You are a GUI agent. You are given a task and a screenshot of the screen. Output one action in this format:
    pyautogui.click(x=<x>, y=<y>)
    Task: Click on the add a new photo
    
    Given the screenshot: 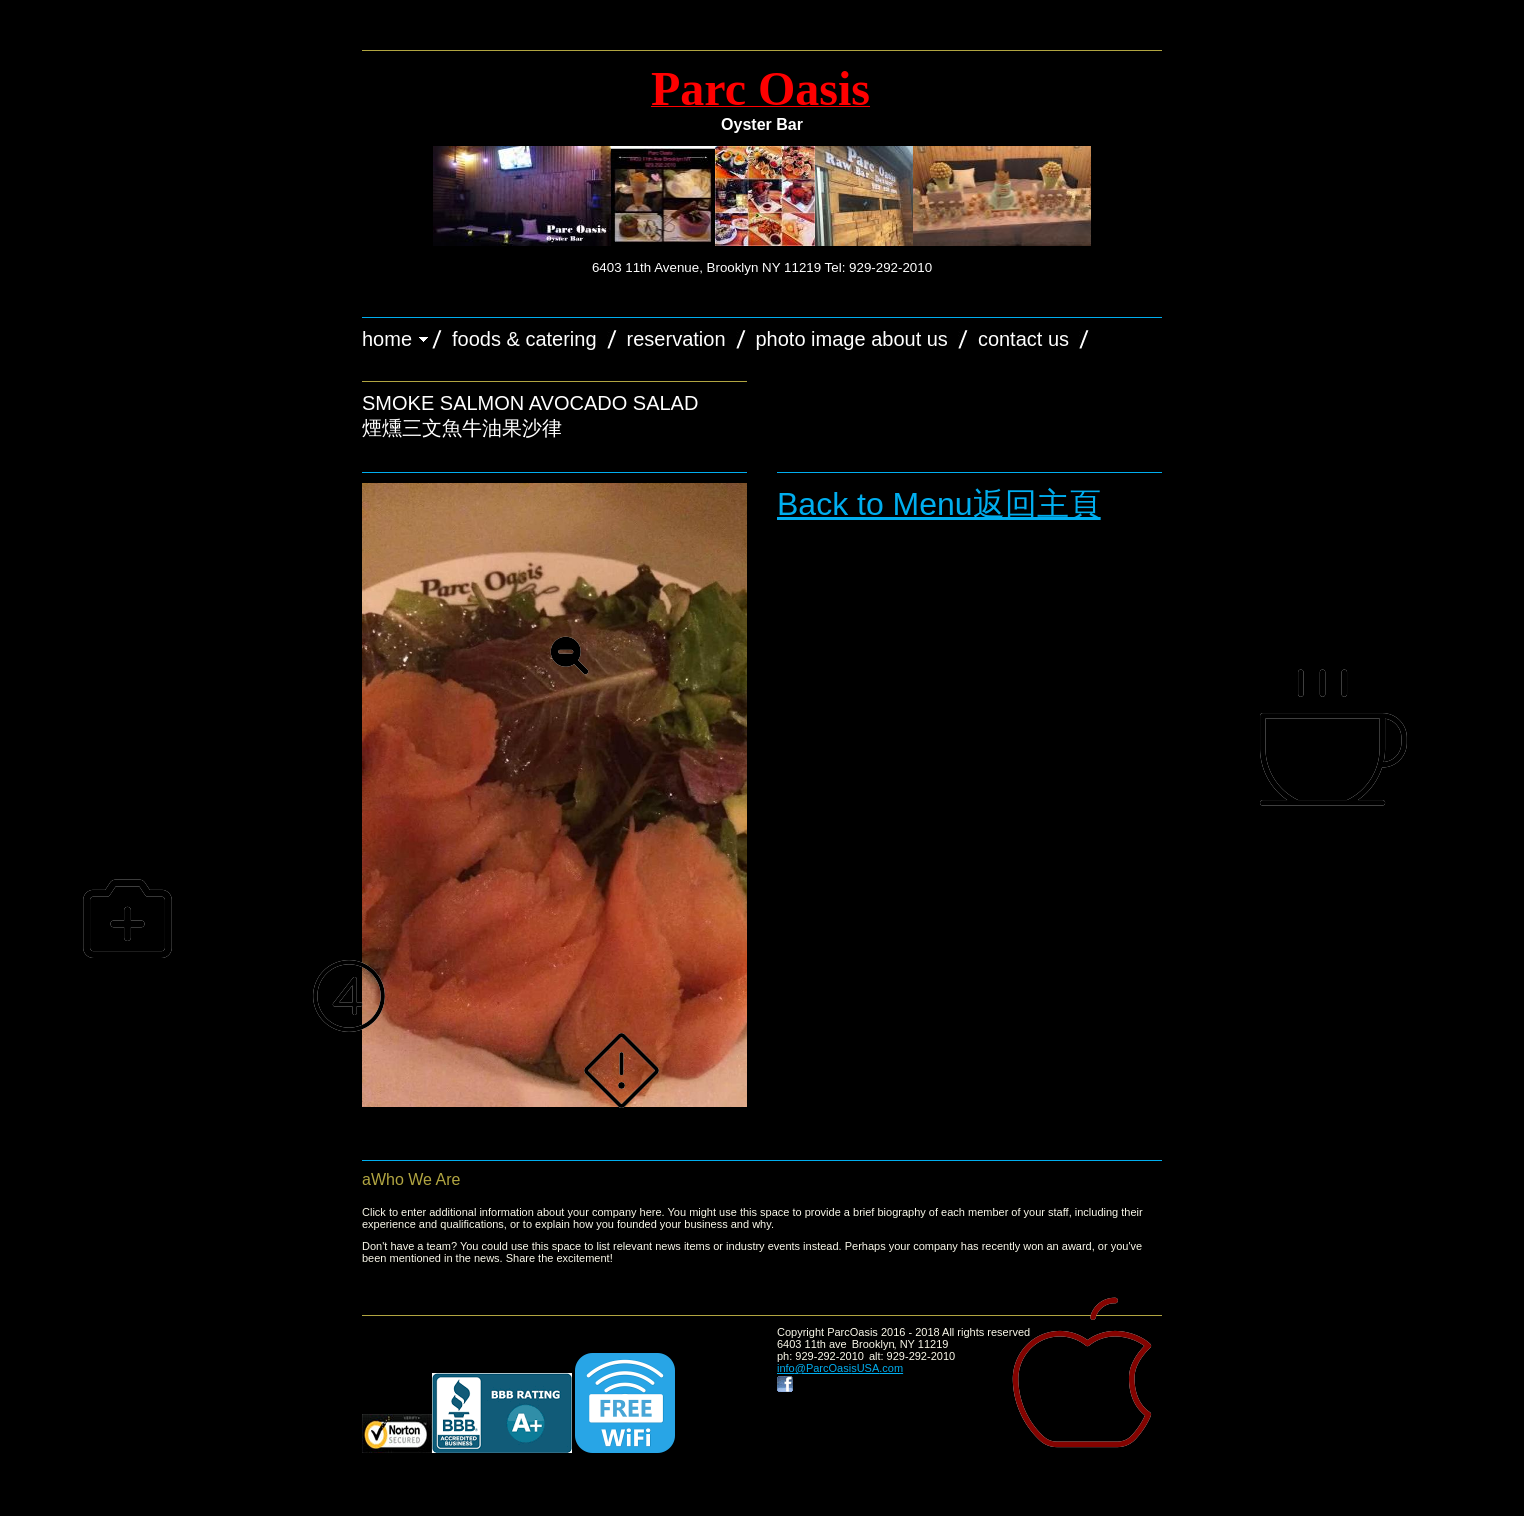 What is the action you would take?
    pyautogui.click(x=127, y=920)
    